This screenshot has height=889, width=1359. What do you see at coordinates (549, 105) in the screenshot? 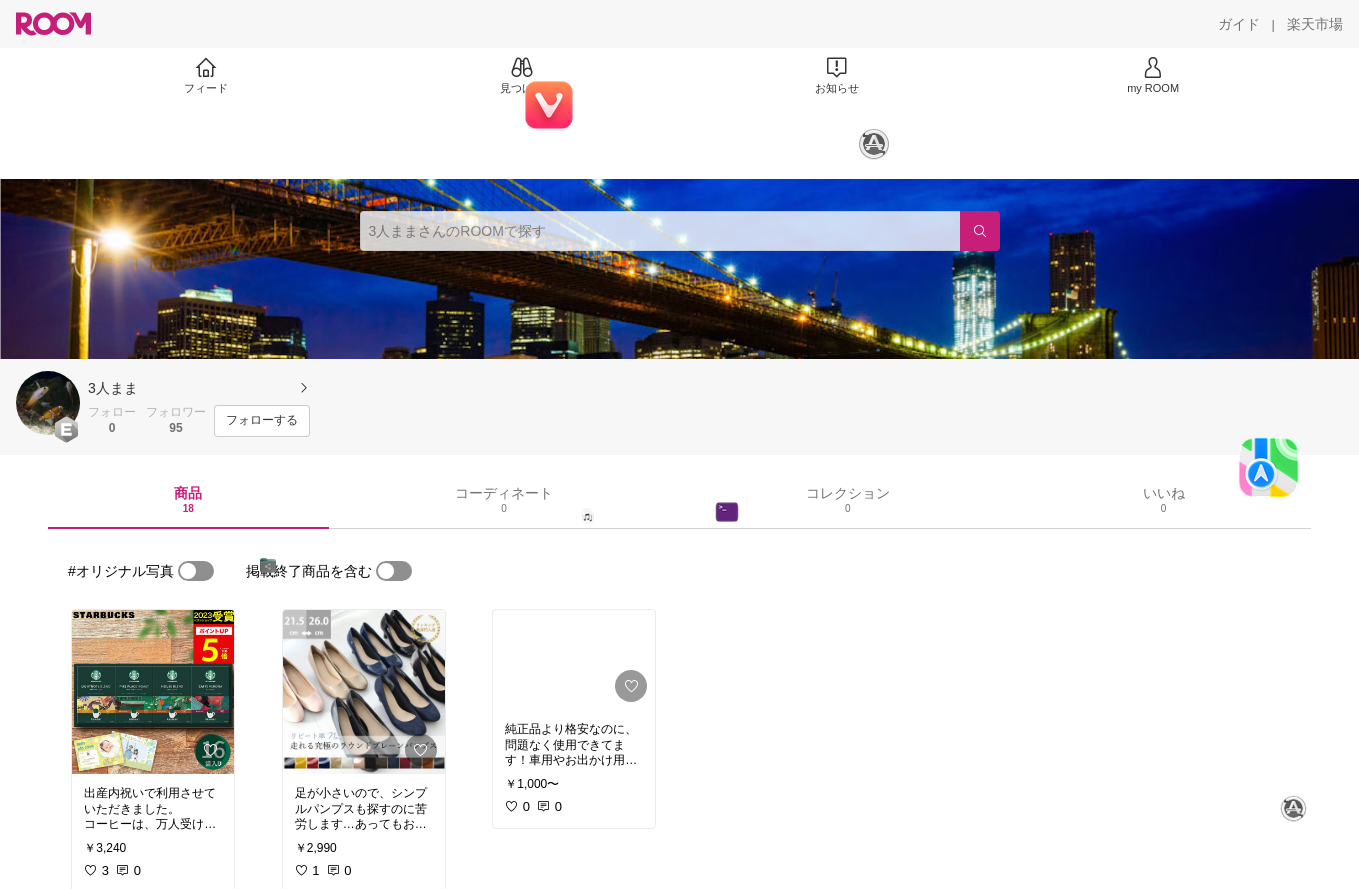
I see `open vivaldi web browser` at bounding box center [549, 105].